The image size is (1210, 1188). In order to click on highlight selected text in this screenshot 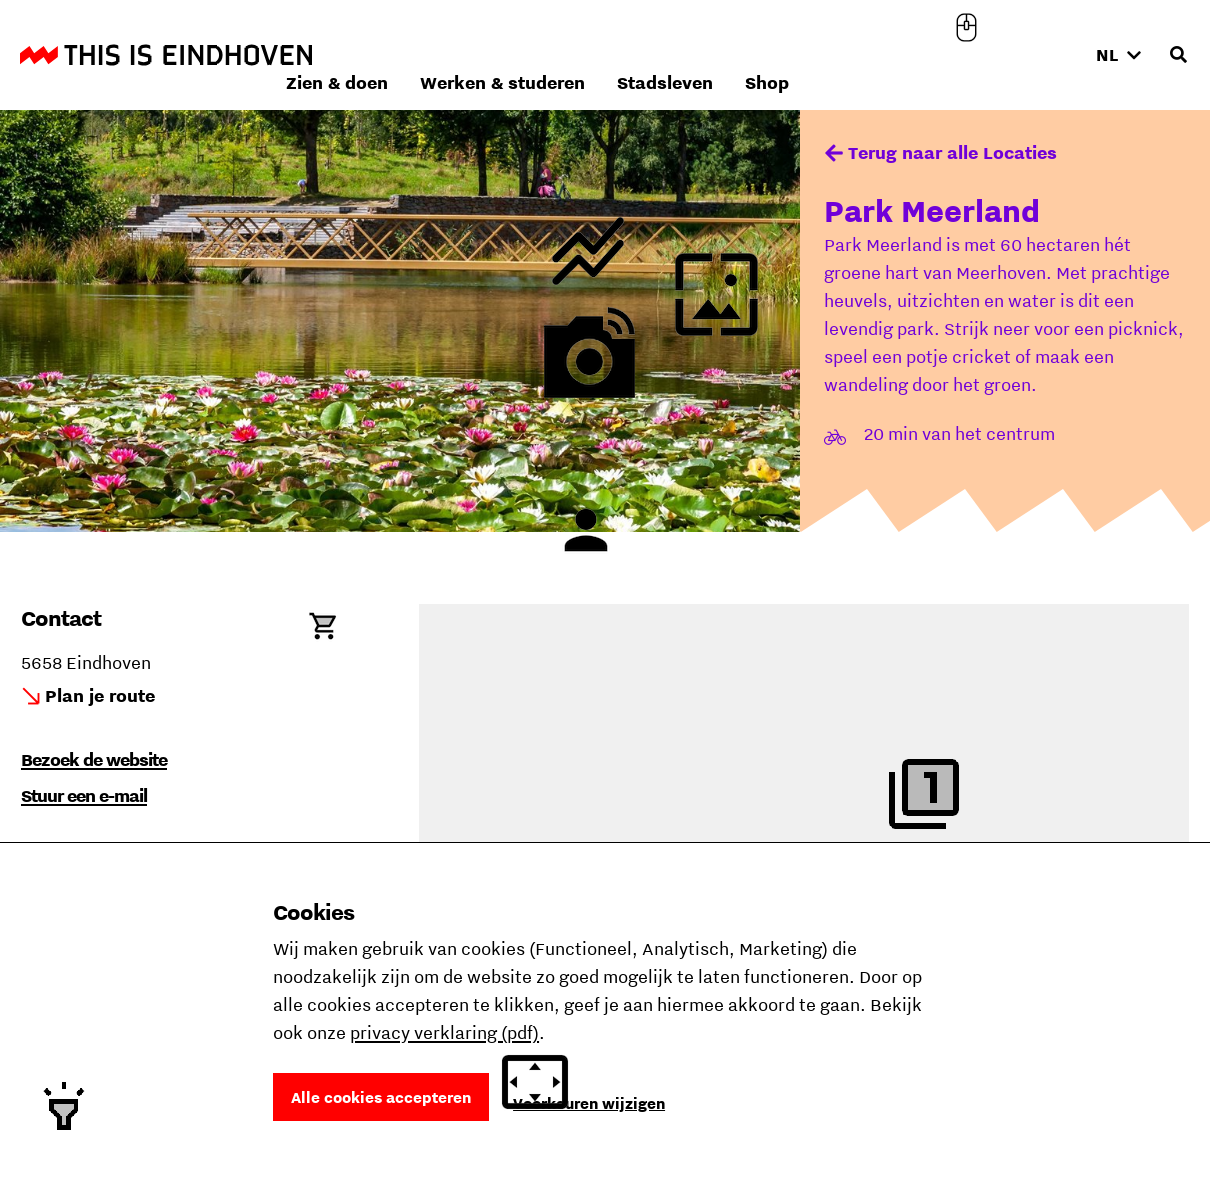, I will do `click(64, 1106)`.